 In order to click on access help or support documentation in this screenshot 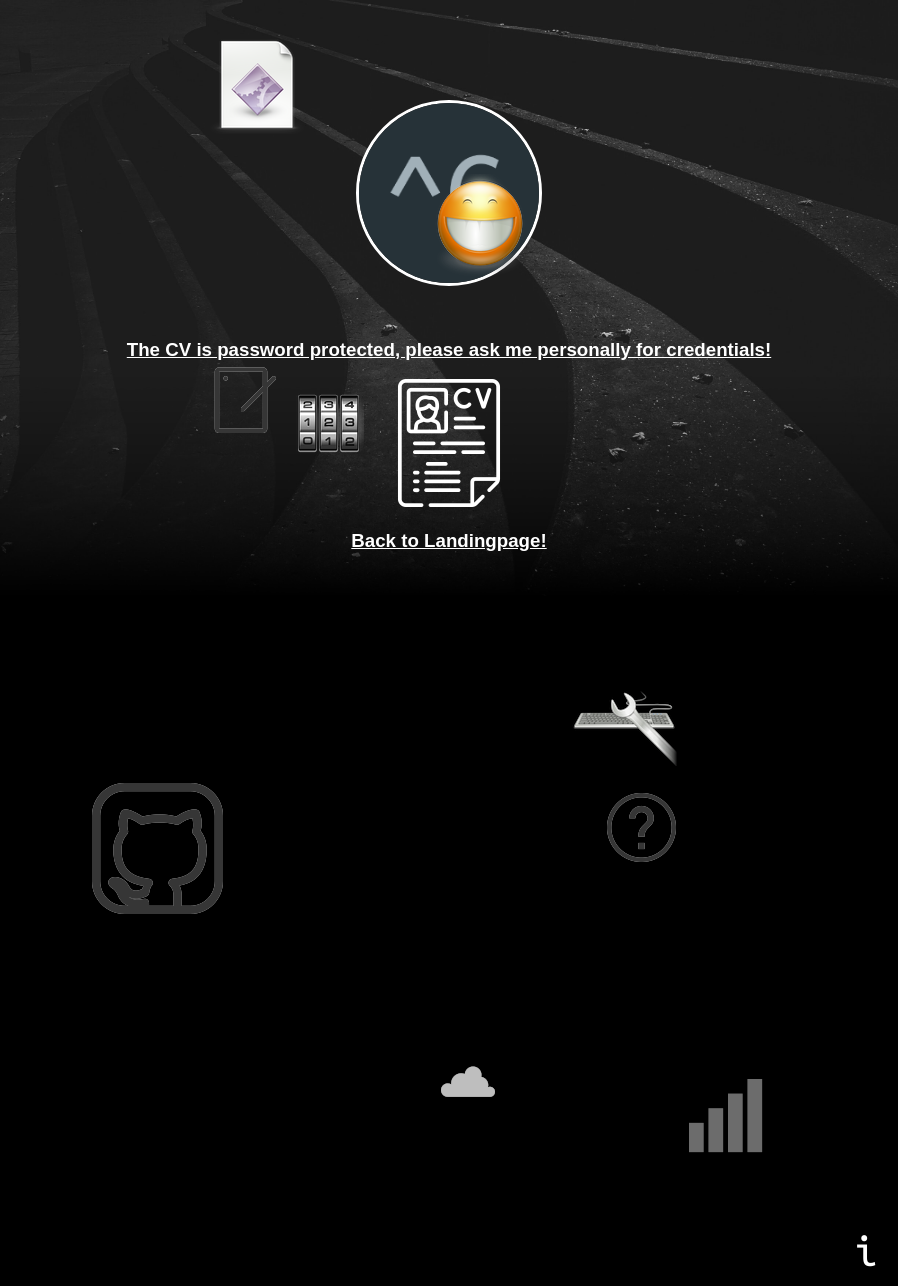, I will do `click(641, 827)`.